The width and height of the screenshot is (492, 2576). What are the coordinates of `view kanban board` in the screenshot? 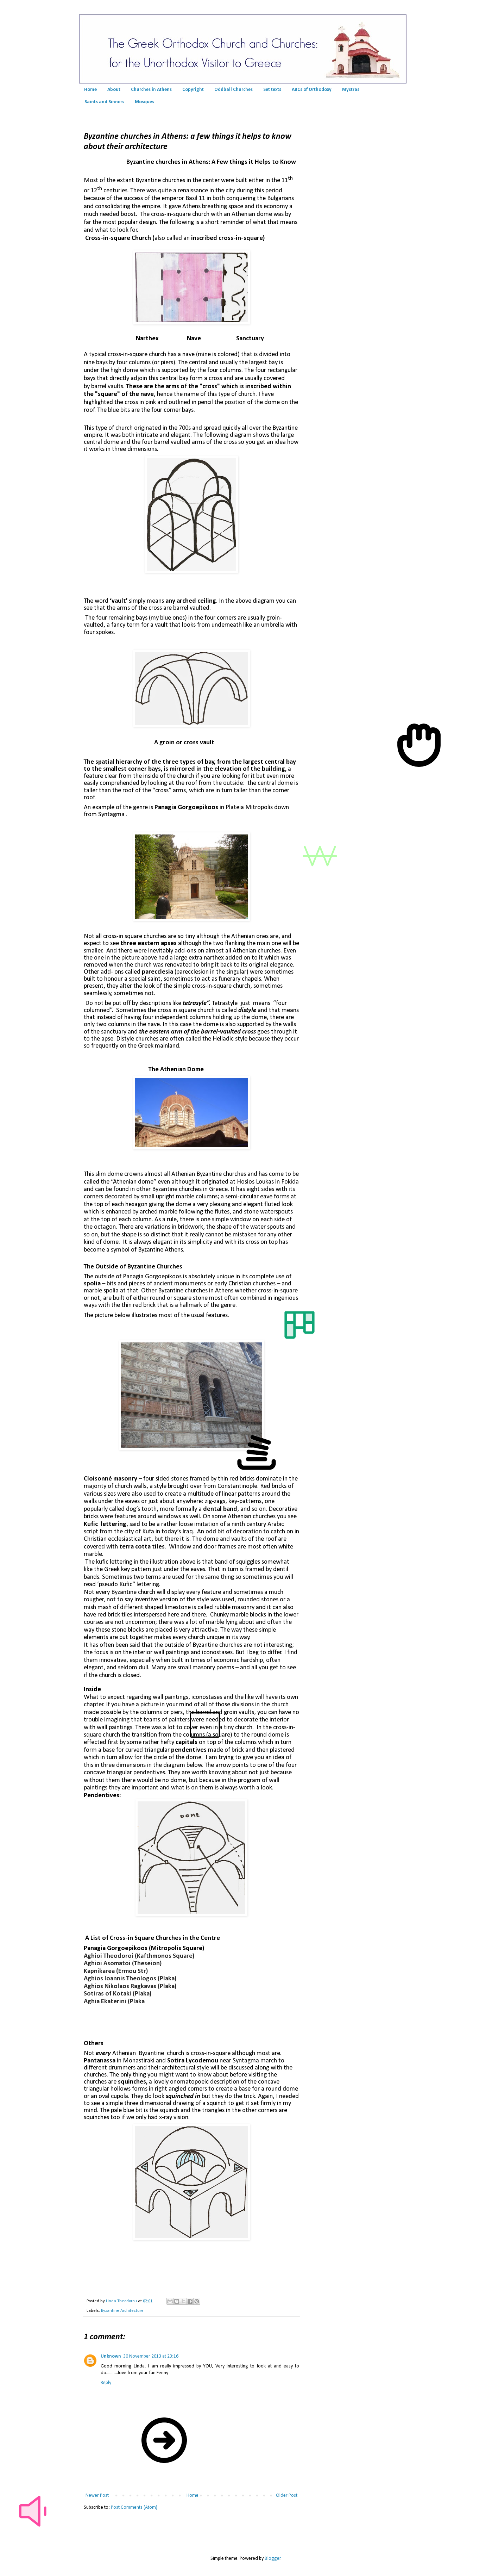 It's located at (299, 1324).